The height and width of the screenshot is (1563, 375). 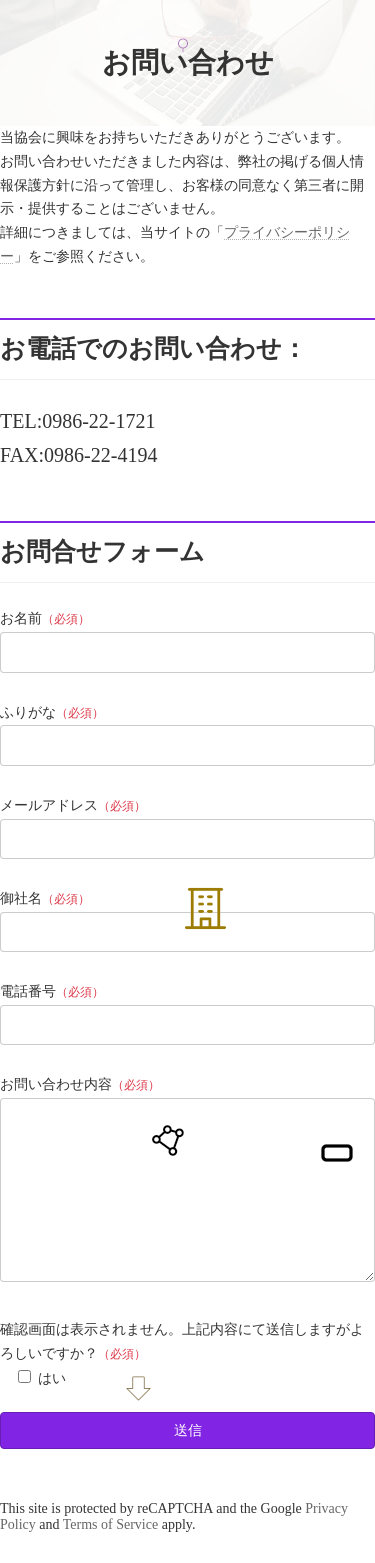 What do you see at coordinates (168, 1140) in the screenshot?
I see `access polygon or shape drawing tool` at bounding box center [168, 1140].